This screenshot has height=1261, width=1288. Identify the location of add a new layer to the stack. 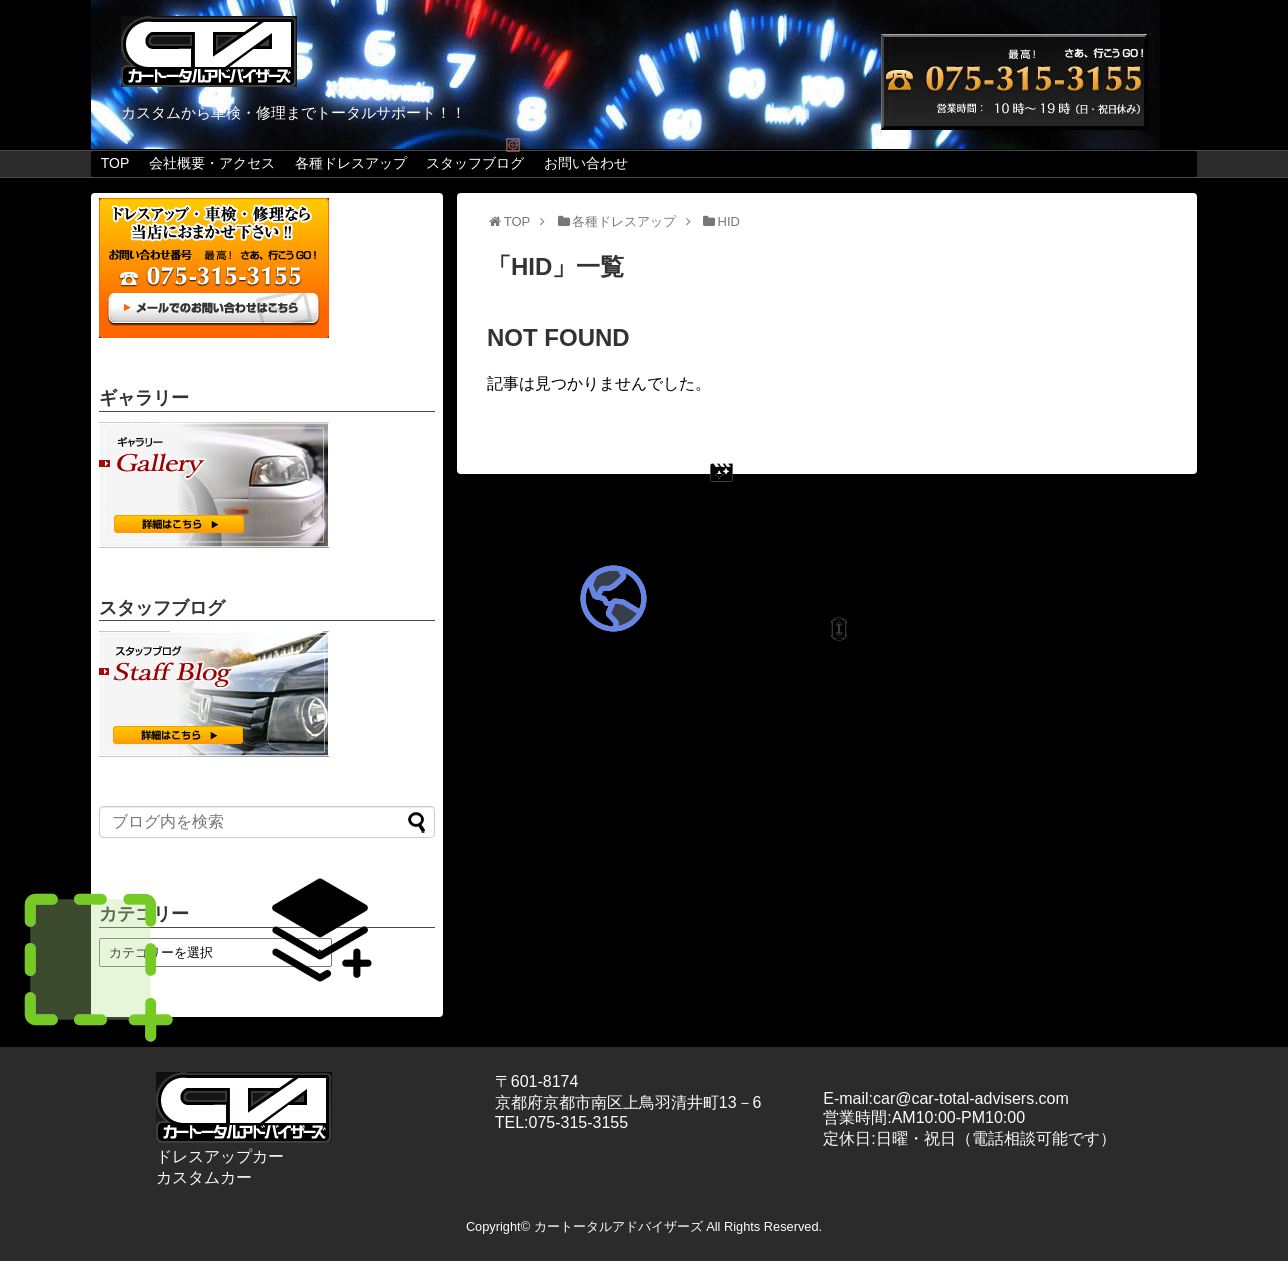
(320, 930).